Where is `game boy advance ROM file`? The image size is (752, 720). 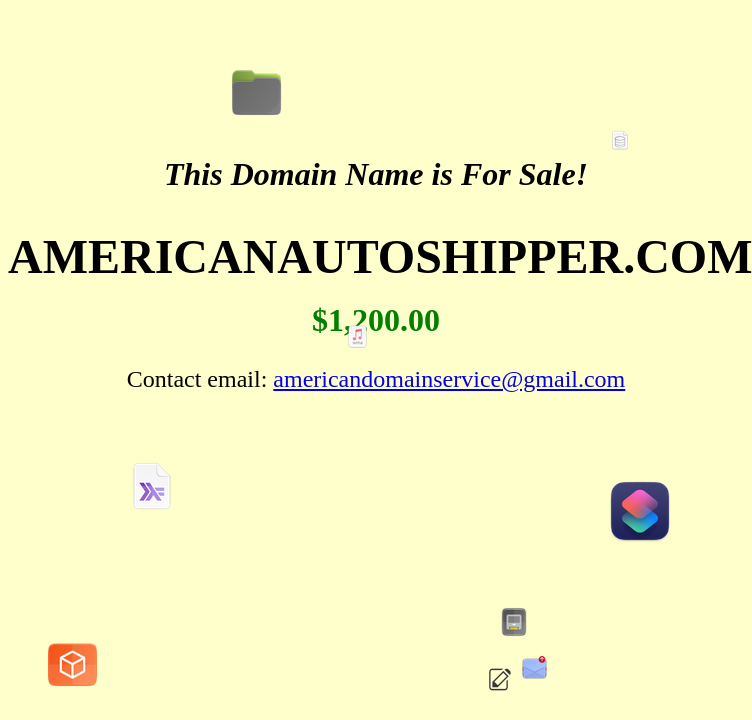
game boy advance ROM file is located at coordinates (514, 622).